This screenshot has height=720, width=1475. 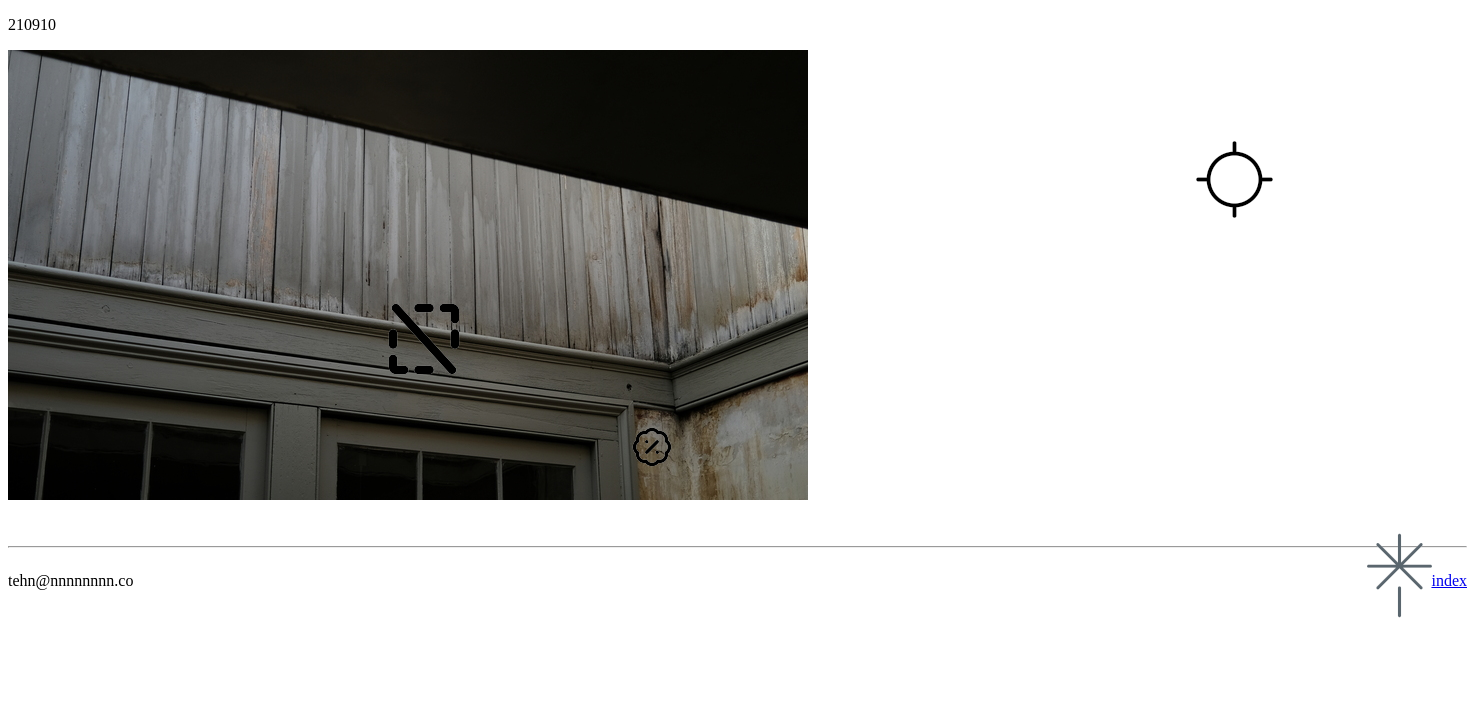 I want to click on disable selection mode, so click(x=424, y=339).